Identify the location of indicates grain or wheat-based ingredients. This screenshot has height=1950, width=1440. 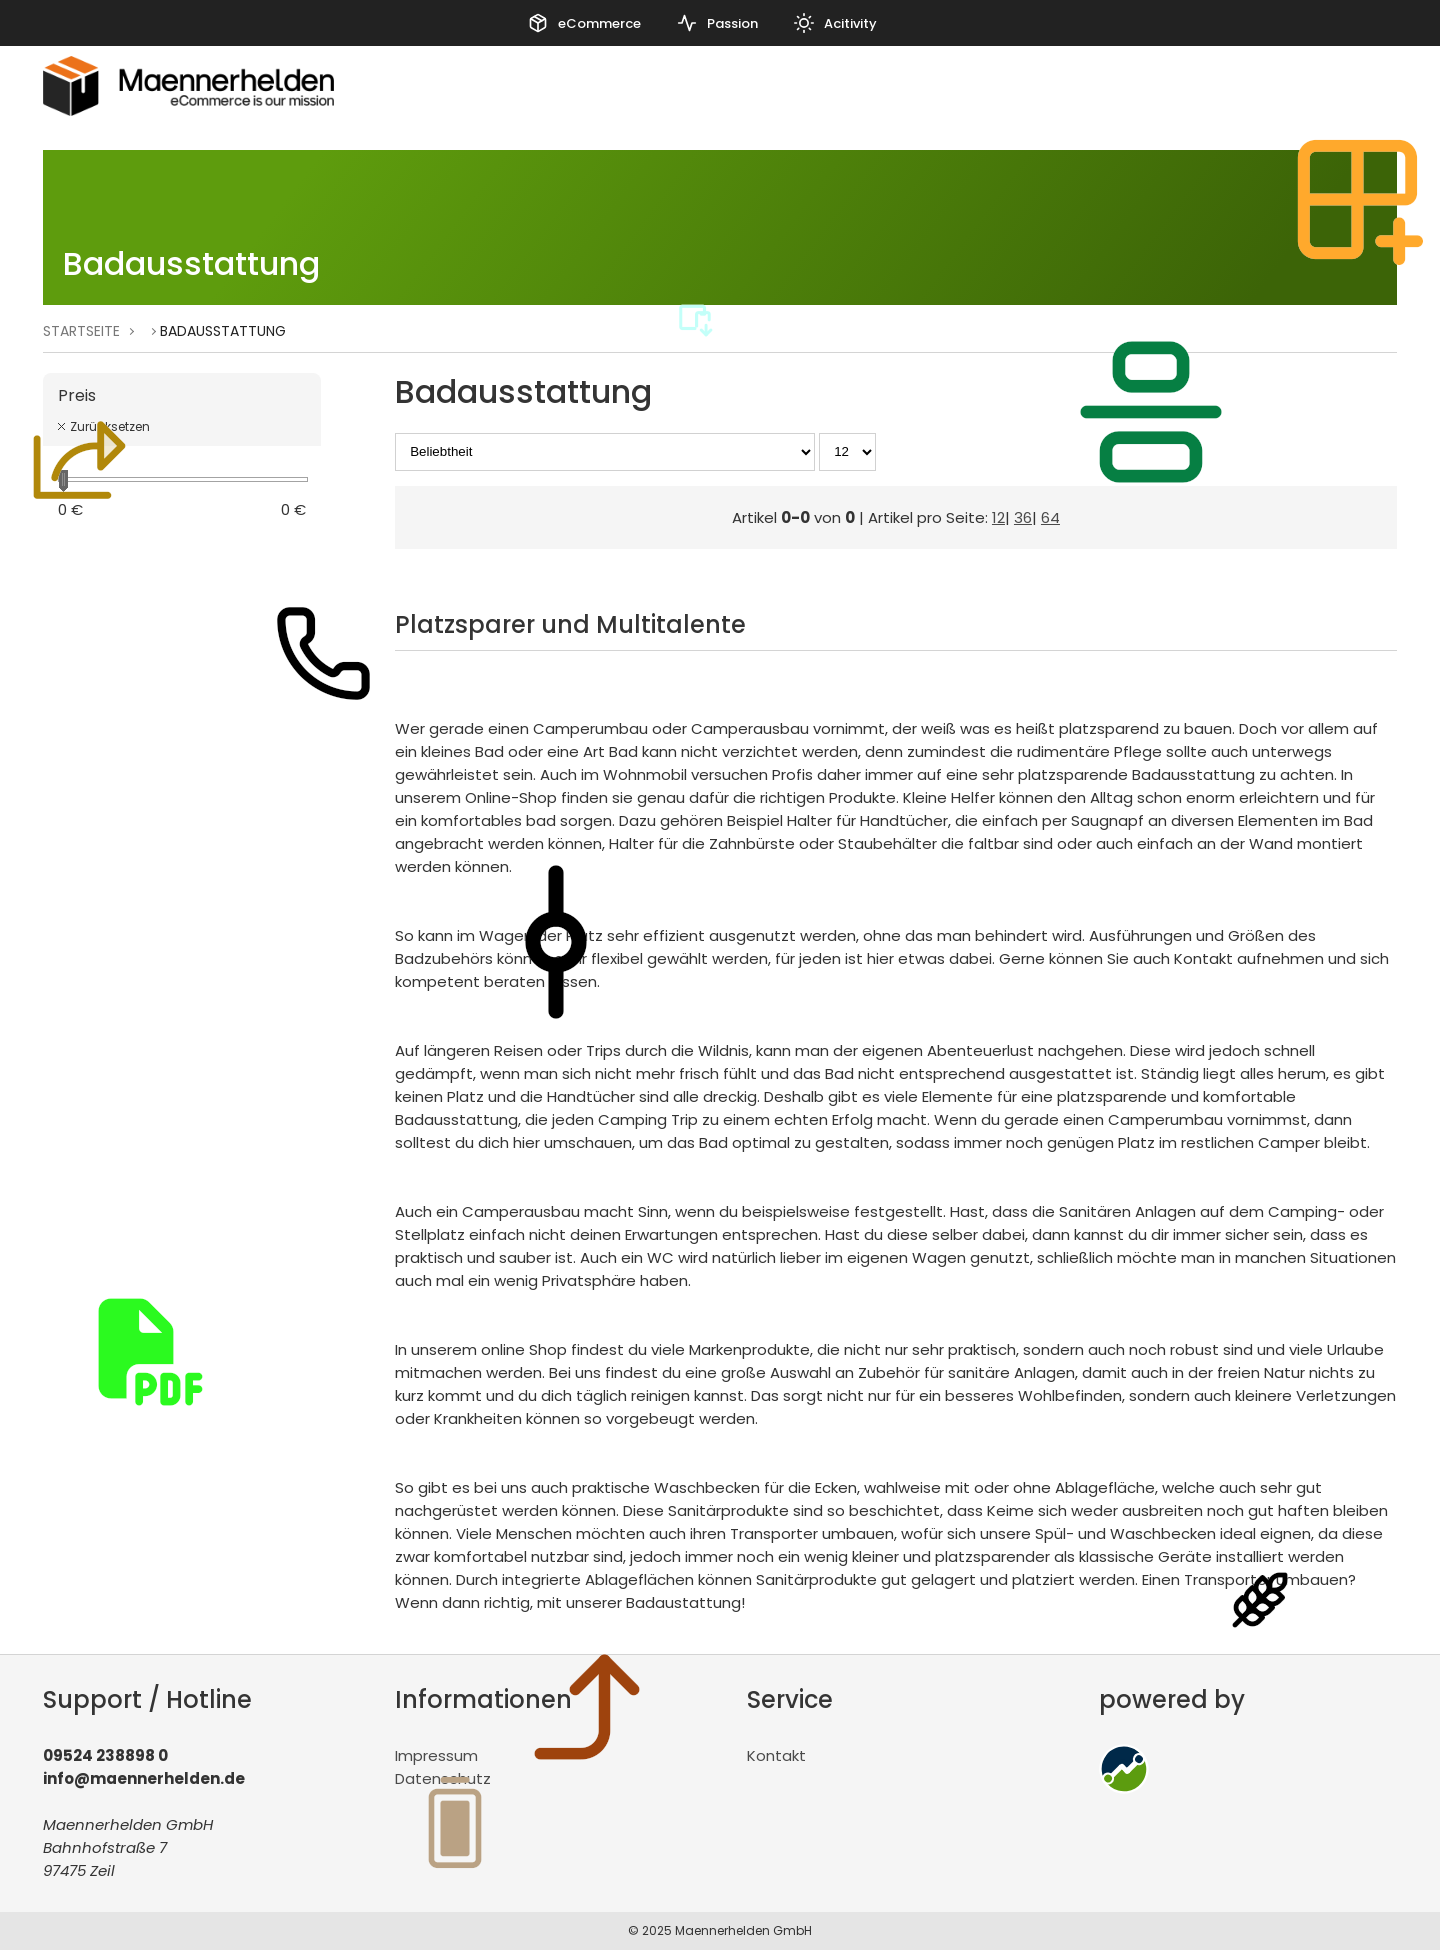
(1260, 1600).